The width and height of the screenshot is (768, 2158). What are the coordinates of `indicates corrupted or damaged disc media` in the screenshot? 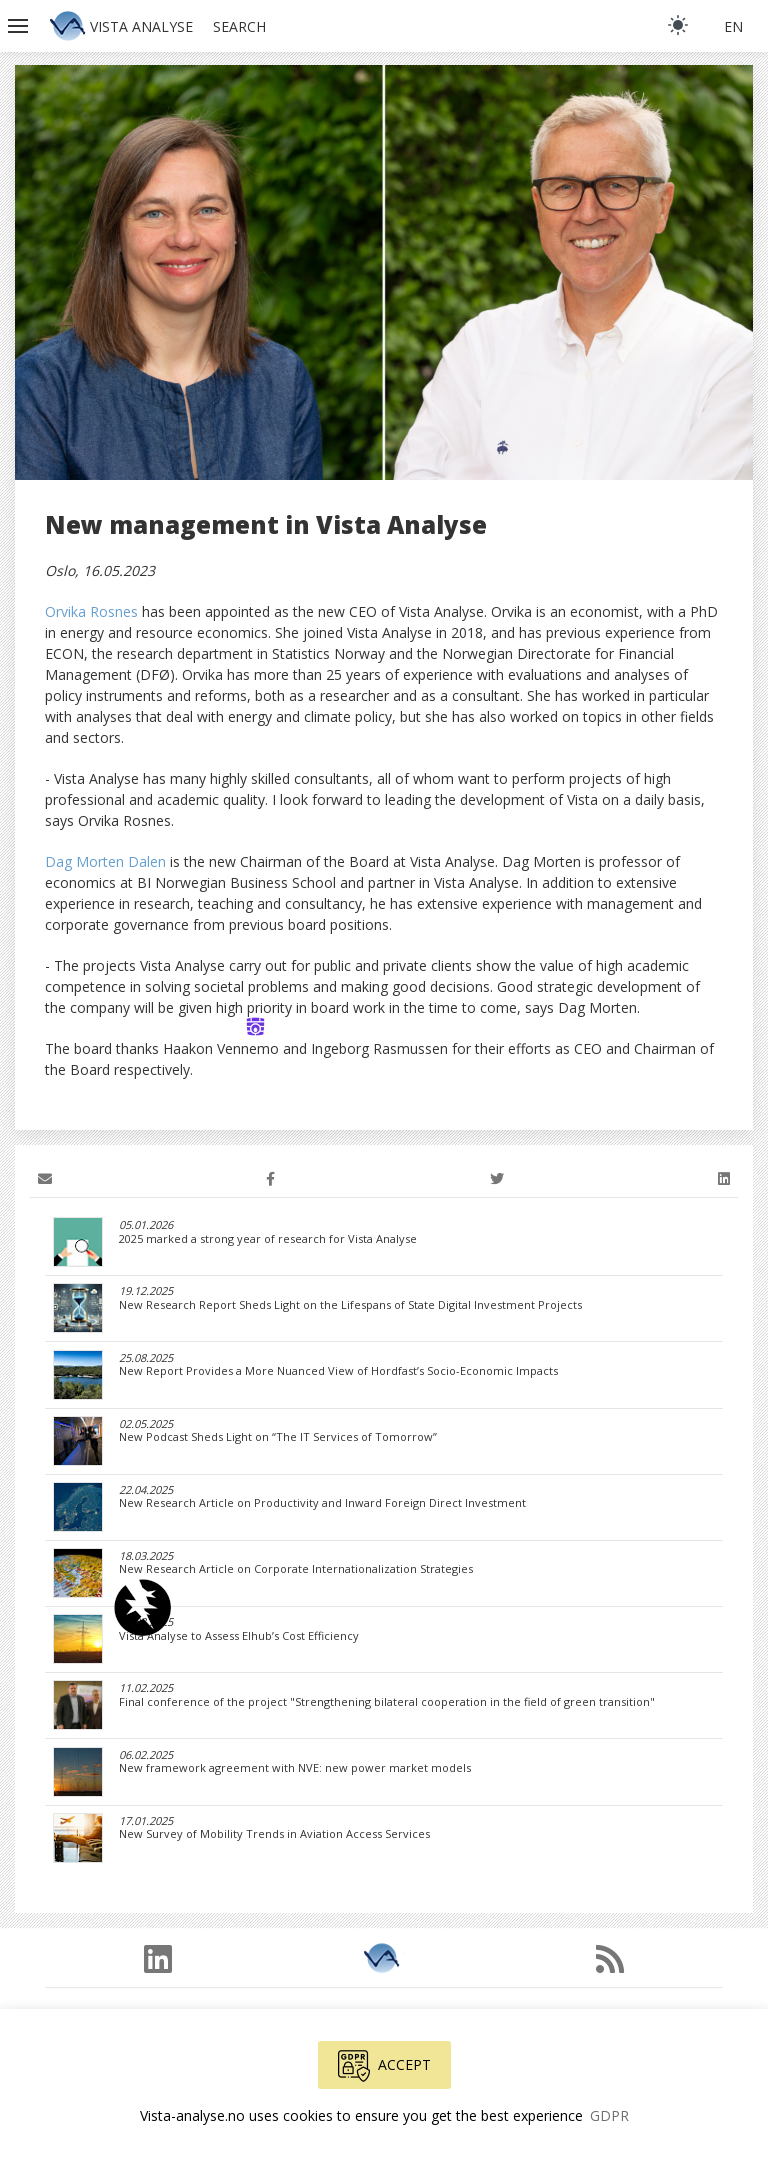 It's located at (142, 1607).